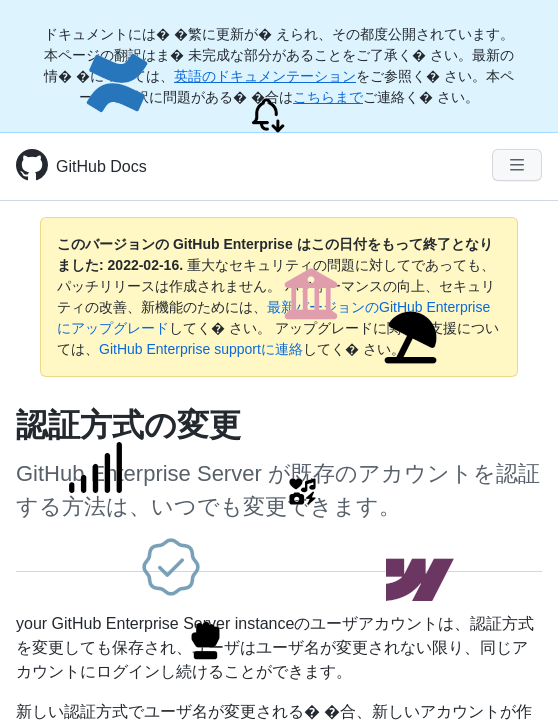 This screenshot has width=558, height=720. I want to click on browse icon library or icon collection, so click(302, 491).